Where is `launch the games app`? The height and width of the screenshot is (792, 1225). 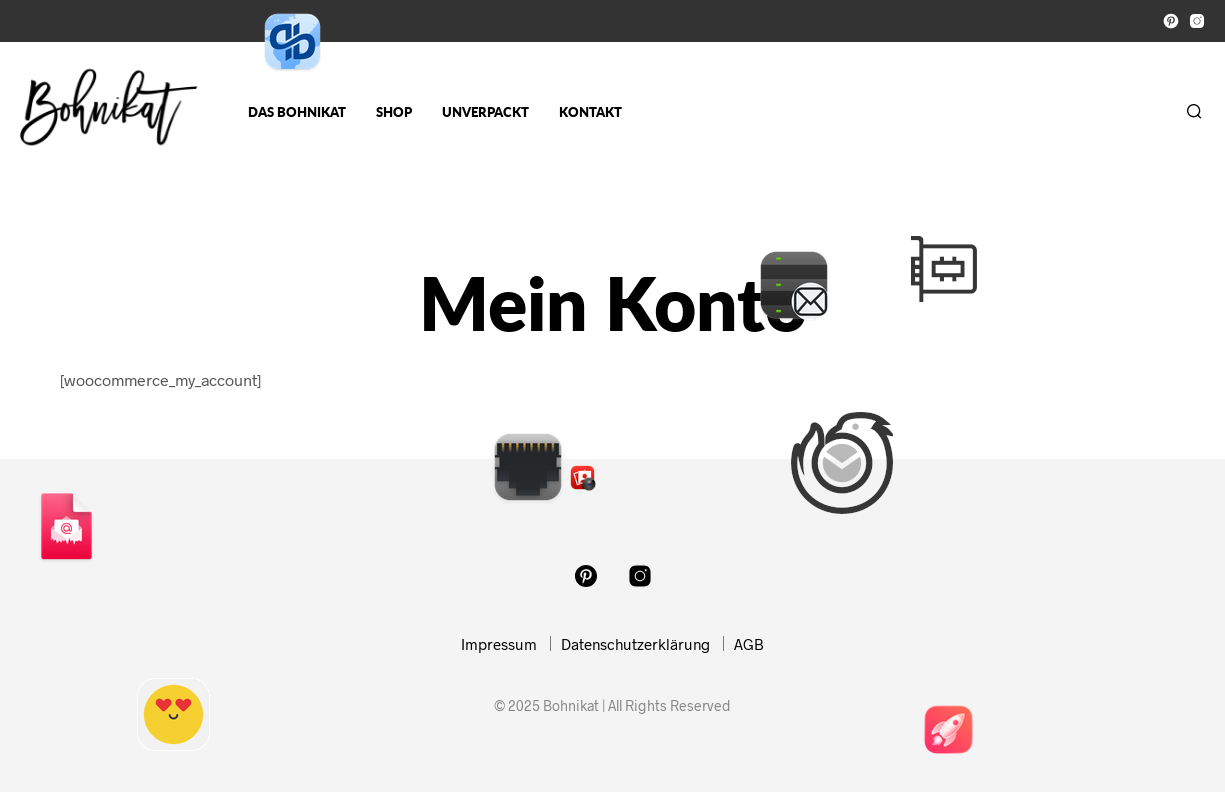 launch the games app is located at coordinates (948, 729).